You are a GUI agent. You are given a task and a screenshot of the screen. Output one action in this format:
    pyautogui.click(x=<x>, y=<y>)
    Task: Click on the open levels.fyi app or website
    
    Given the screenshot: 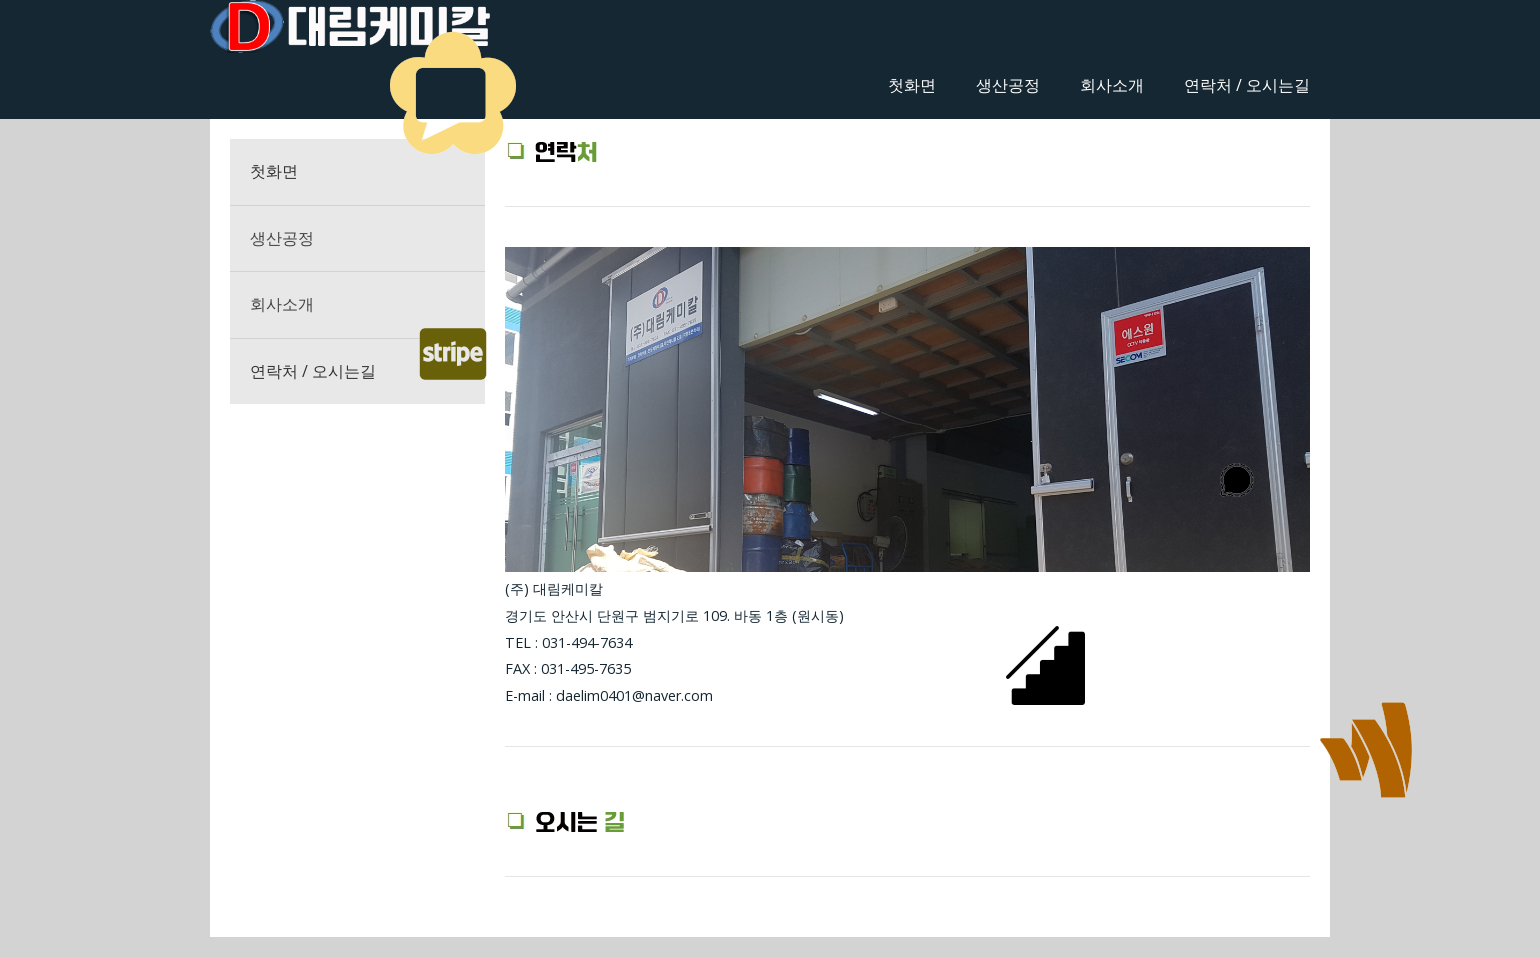 What is the action you would take?
    pyautogui.click(x=1045, y=665)
    